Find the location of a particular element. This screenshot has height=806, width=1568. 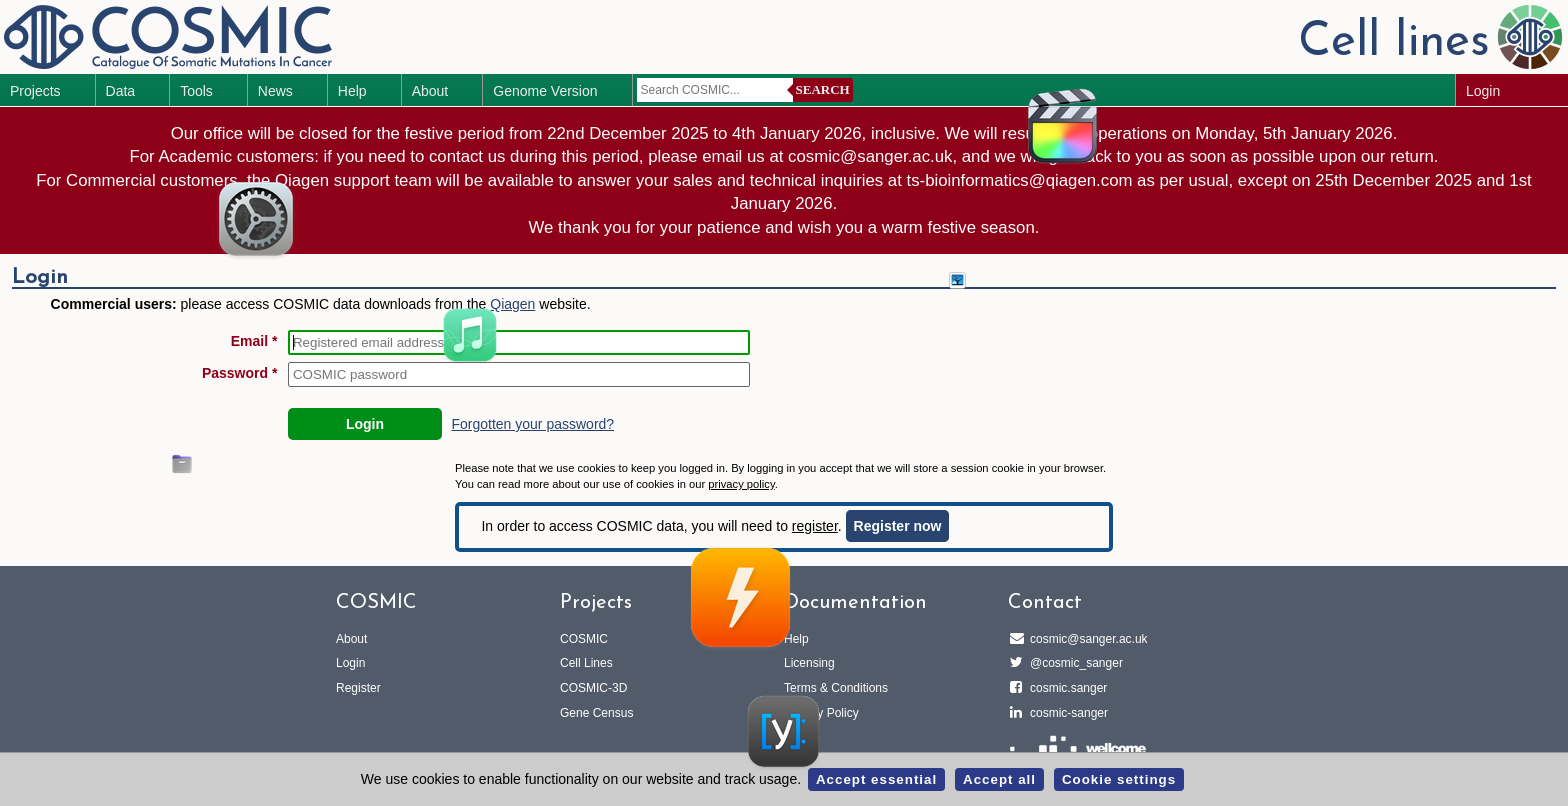

open the file manager application is located at coordinates (182, 464).